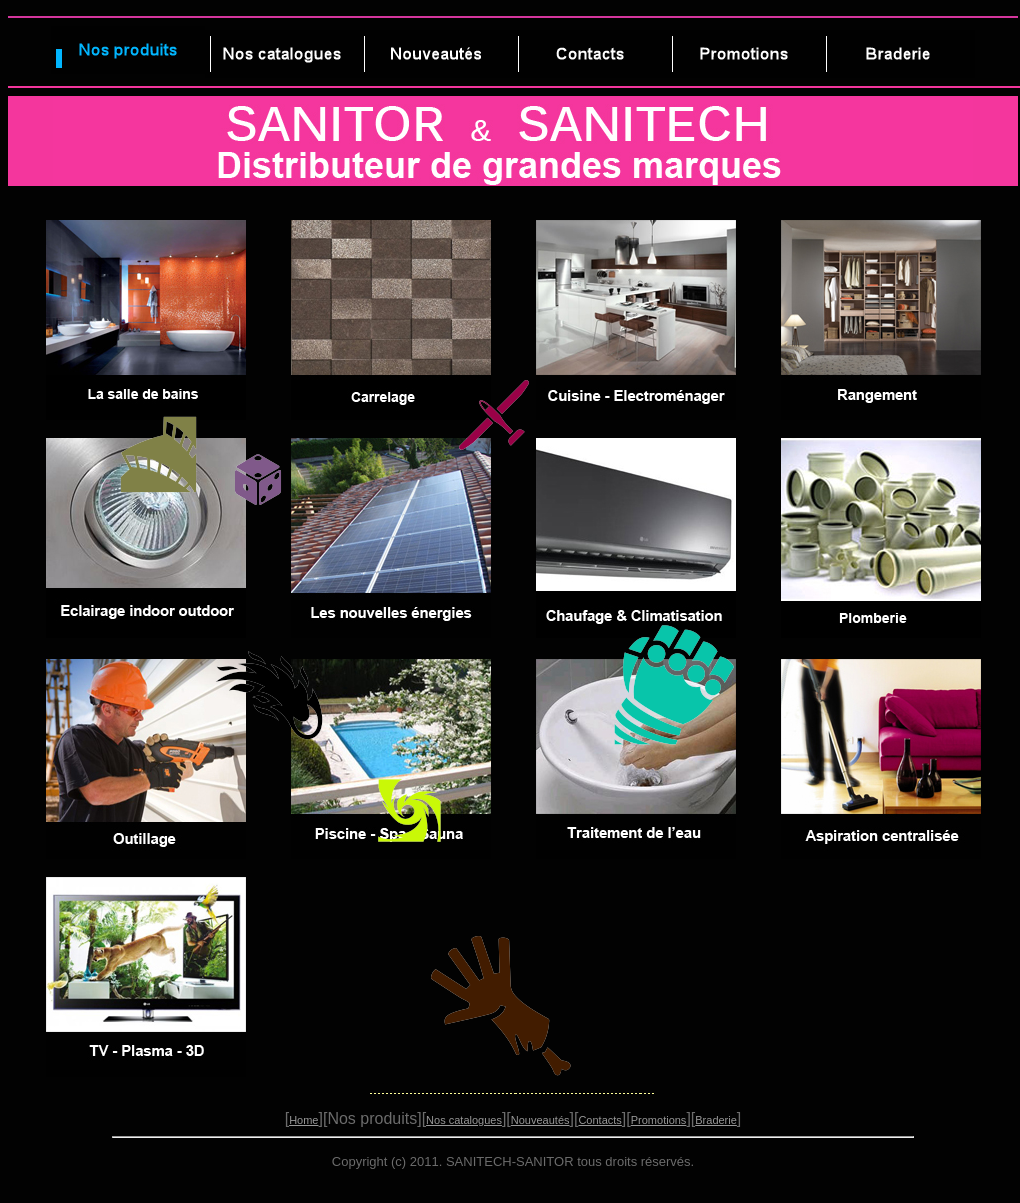  Describe the element at coordinates (494, 415) in the screenshot. I see `access glider or sailplane activities` at that location.